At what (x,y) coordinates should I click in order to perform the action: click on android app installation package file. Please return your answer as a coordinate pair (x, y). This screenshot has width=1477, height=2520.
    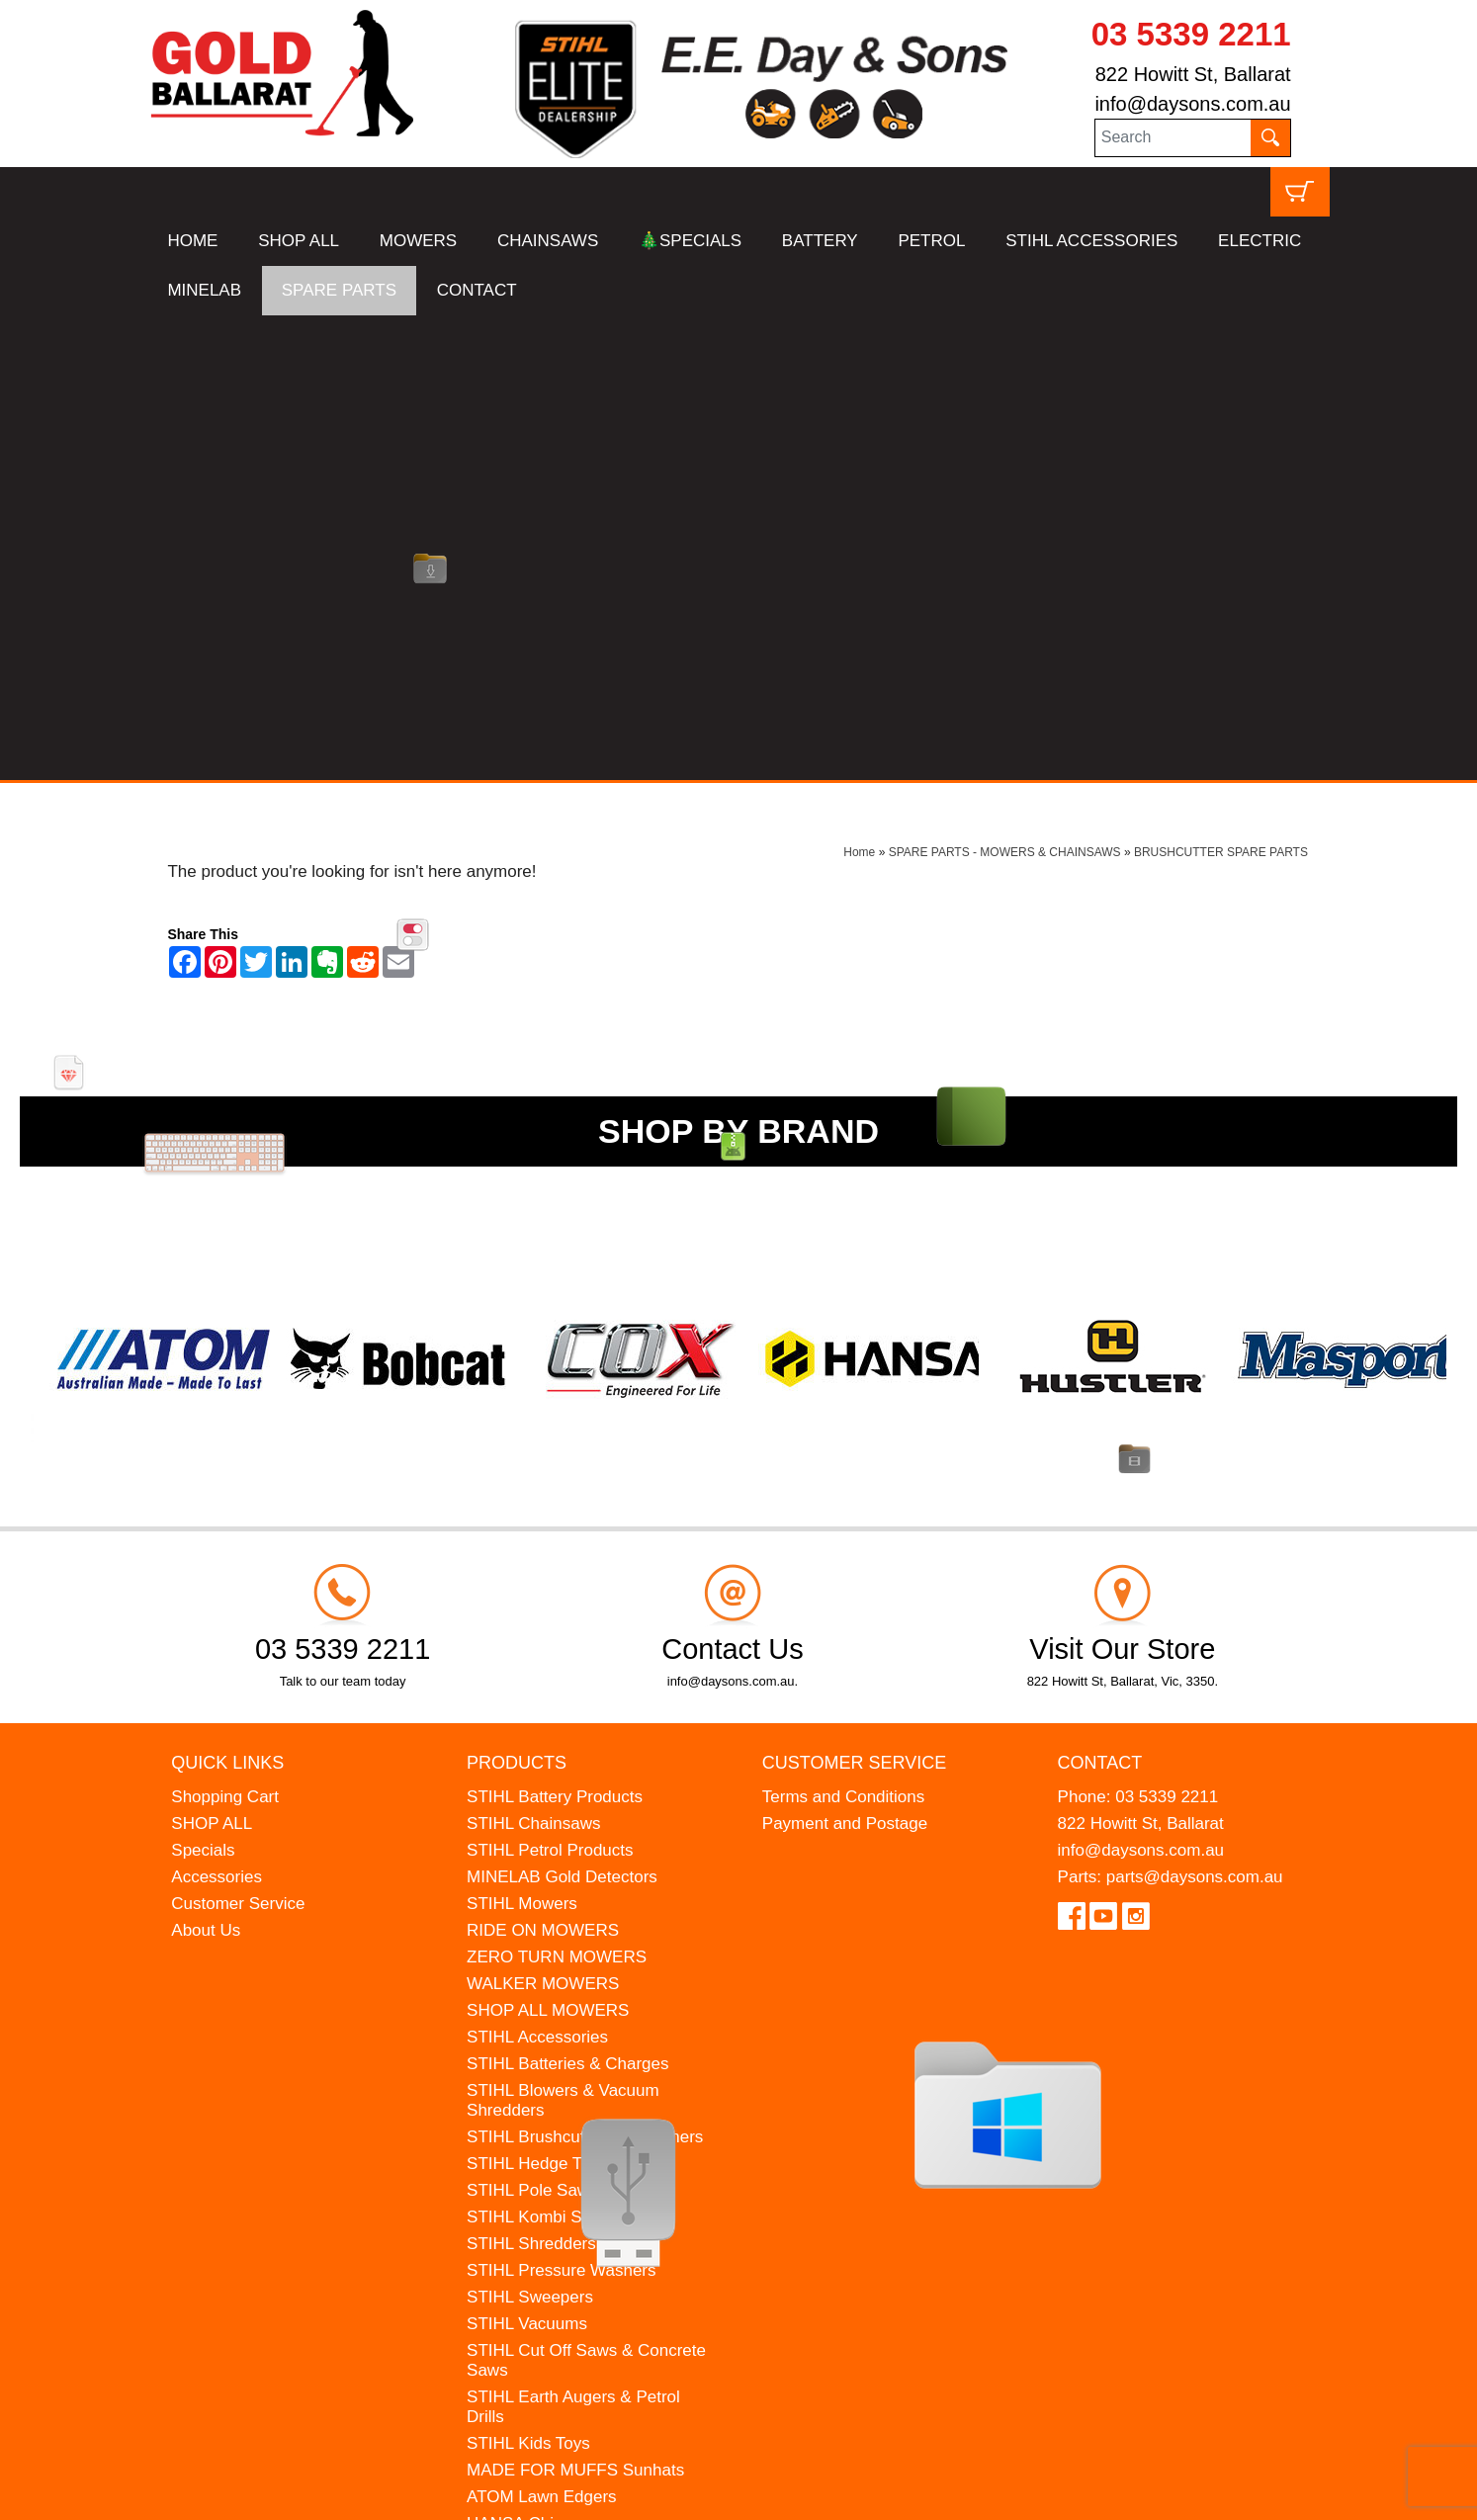
    Looking at the image, I should click on (733, 1146).